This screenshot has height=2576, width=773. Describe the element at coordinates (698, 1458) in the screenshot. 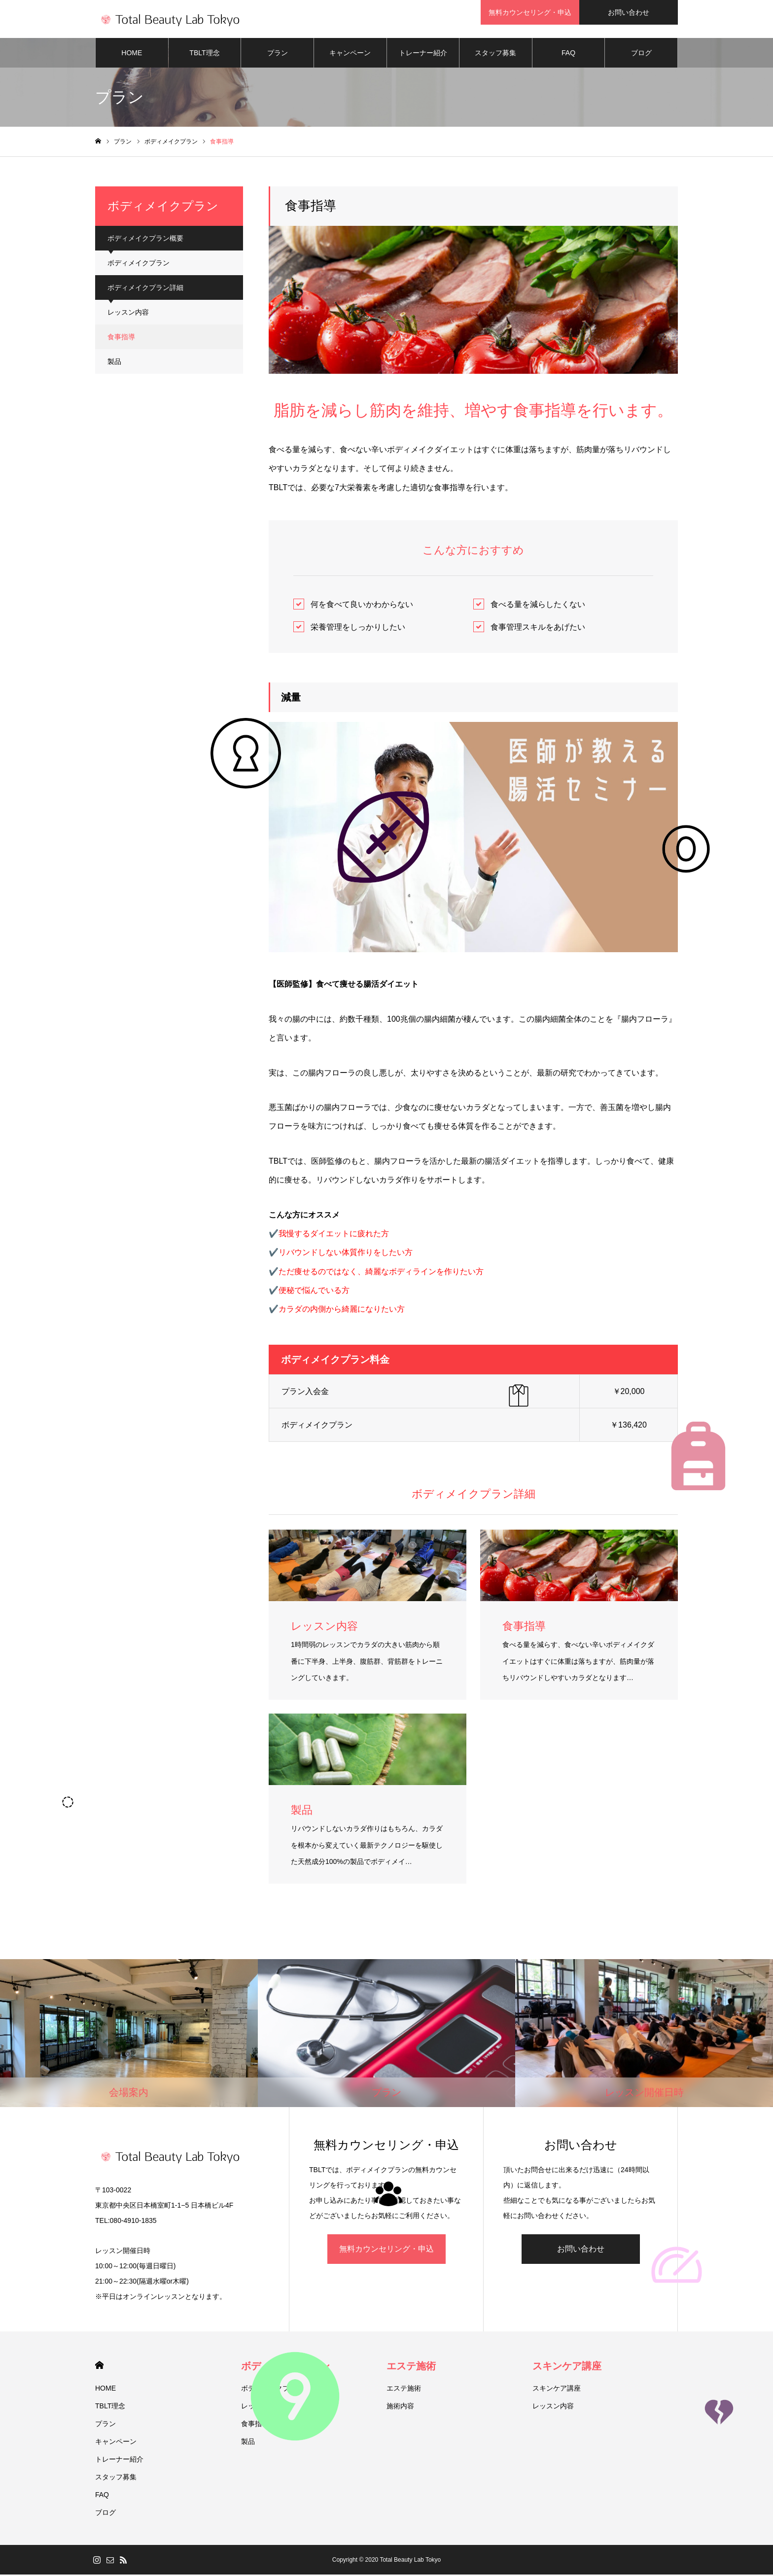

I see `access your inventory or storage` at that location.